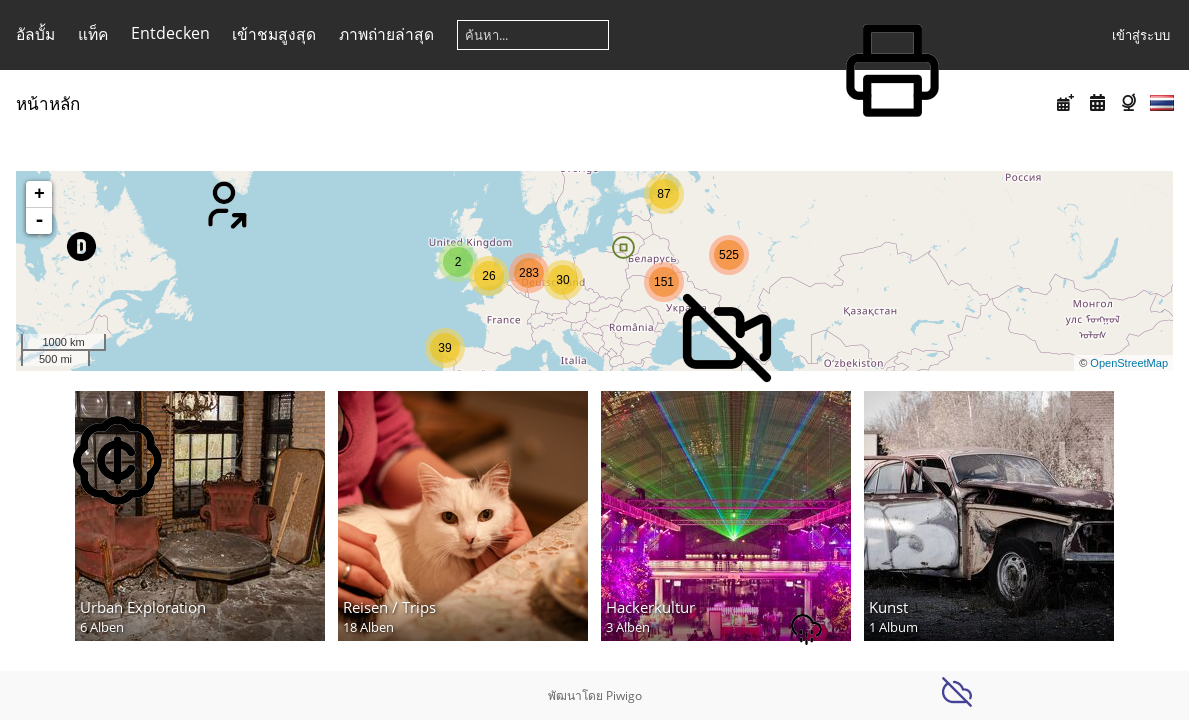 This screenshot has height=720, width=1189. What do you see at coordinates (957, 692) in the screenshot?
I see `indicates offline mode or no cloud connection` at bounding box center [957, 692].